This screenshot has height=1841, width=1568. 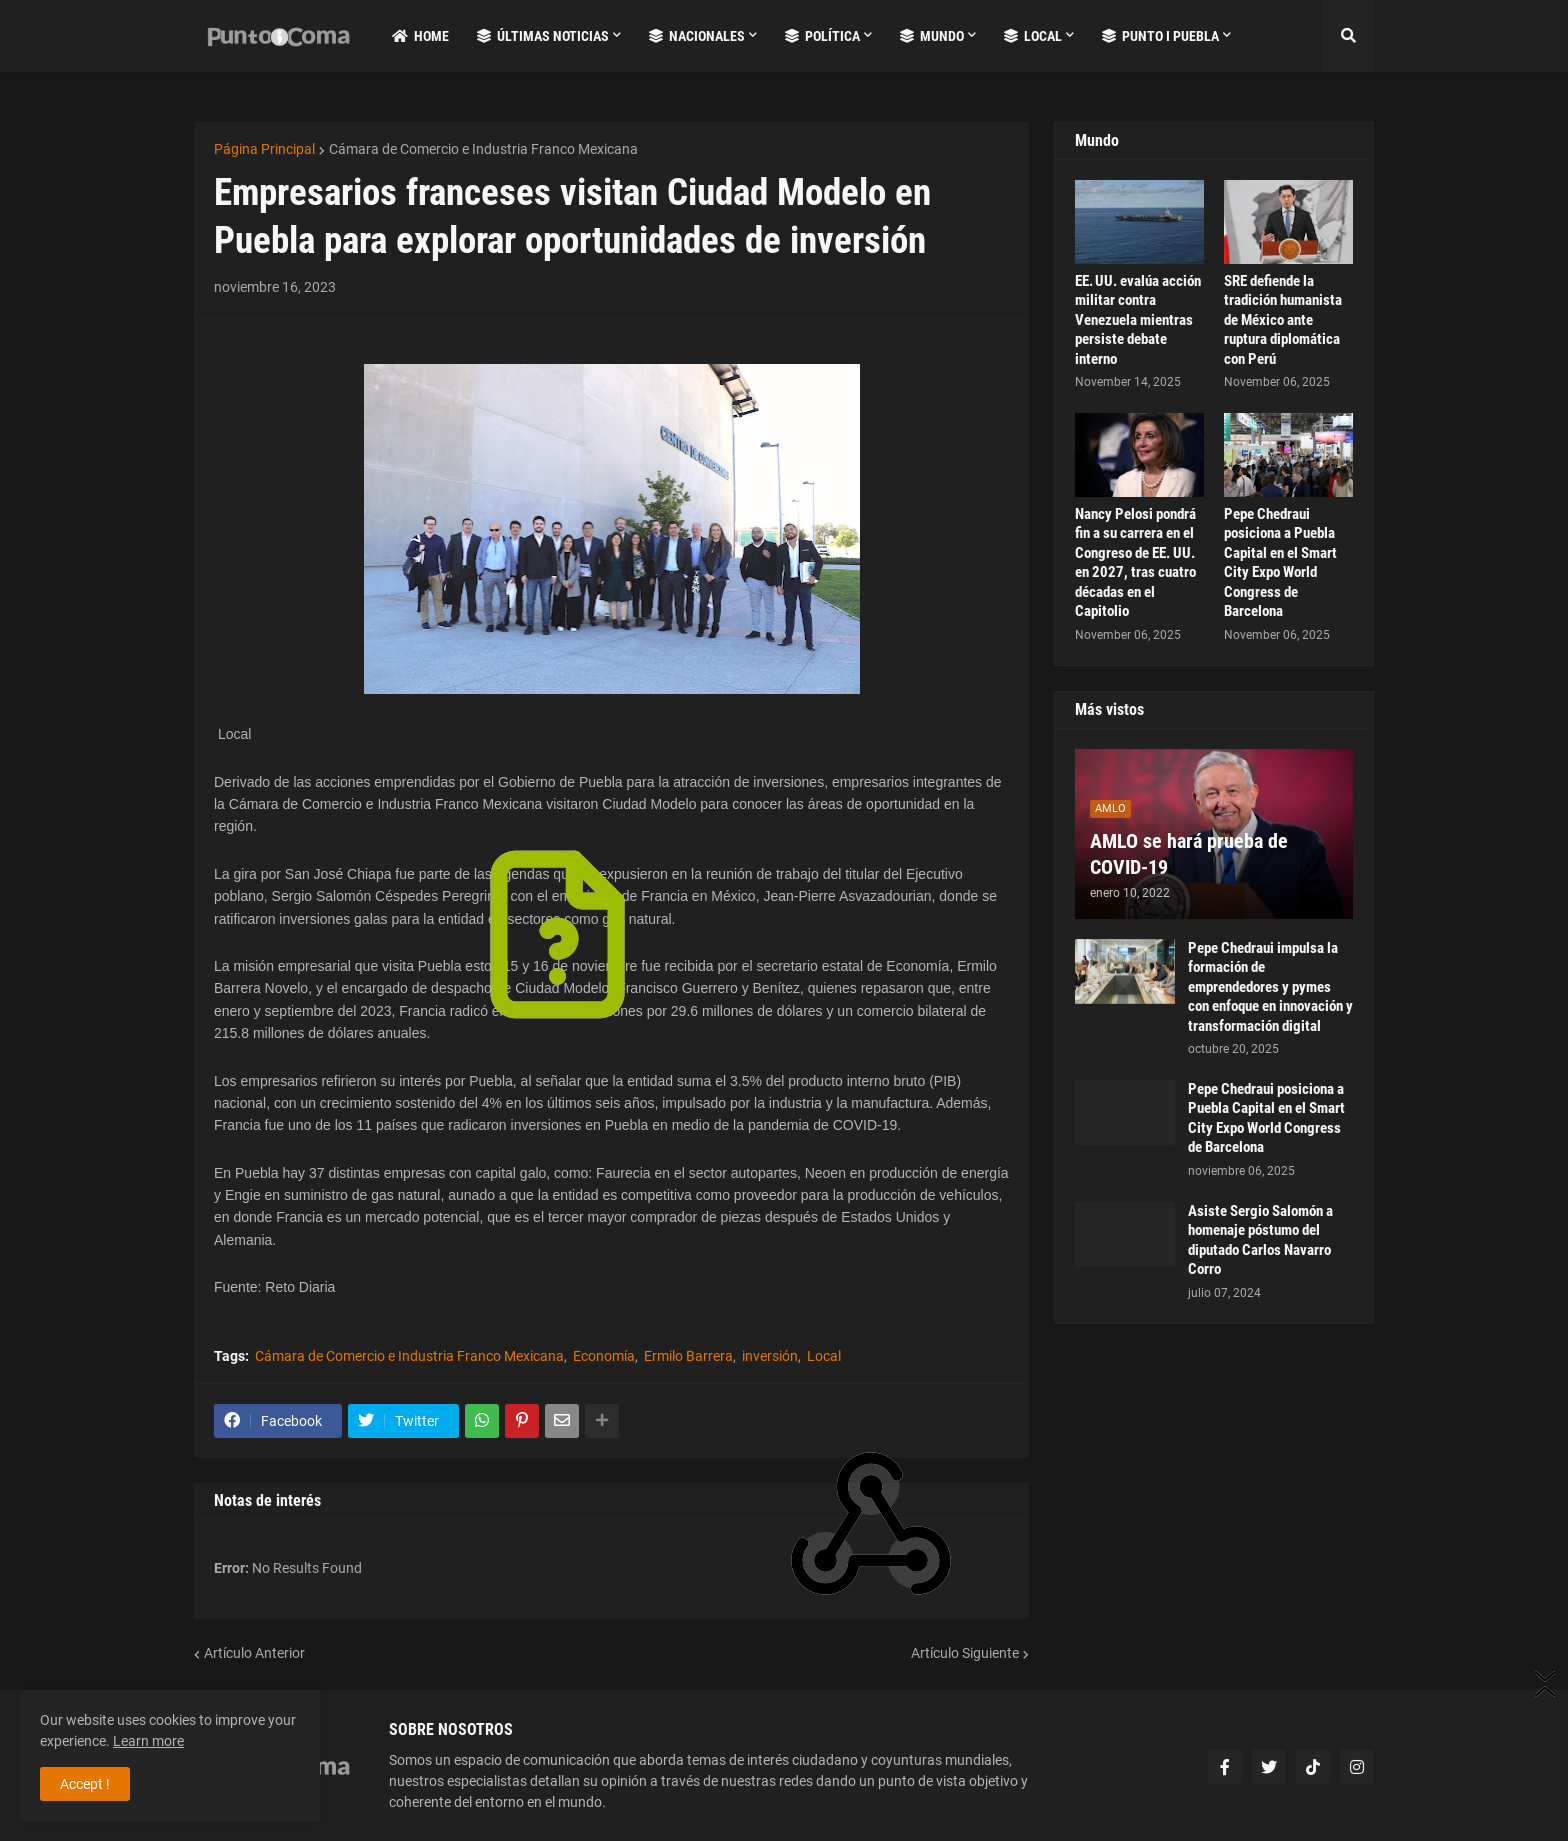 What do you see at coordinates (1545, 1684) in the screenshot?
I see `collapse or minimize an expanded section` at bounding box center [1545, 1684].